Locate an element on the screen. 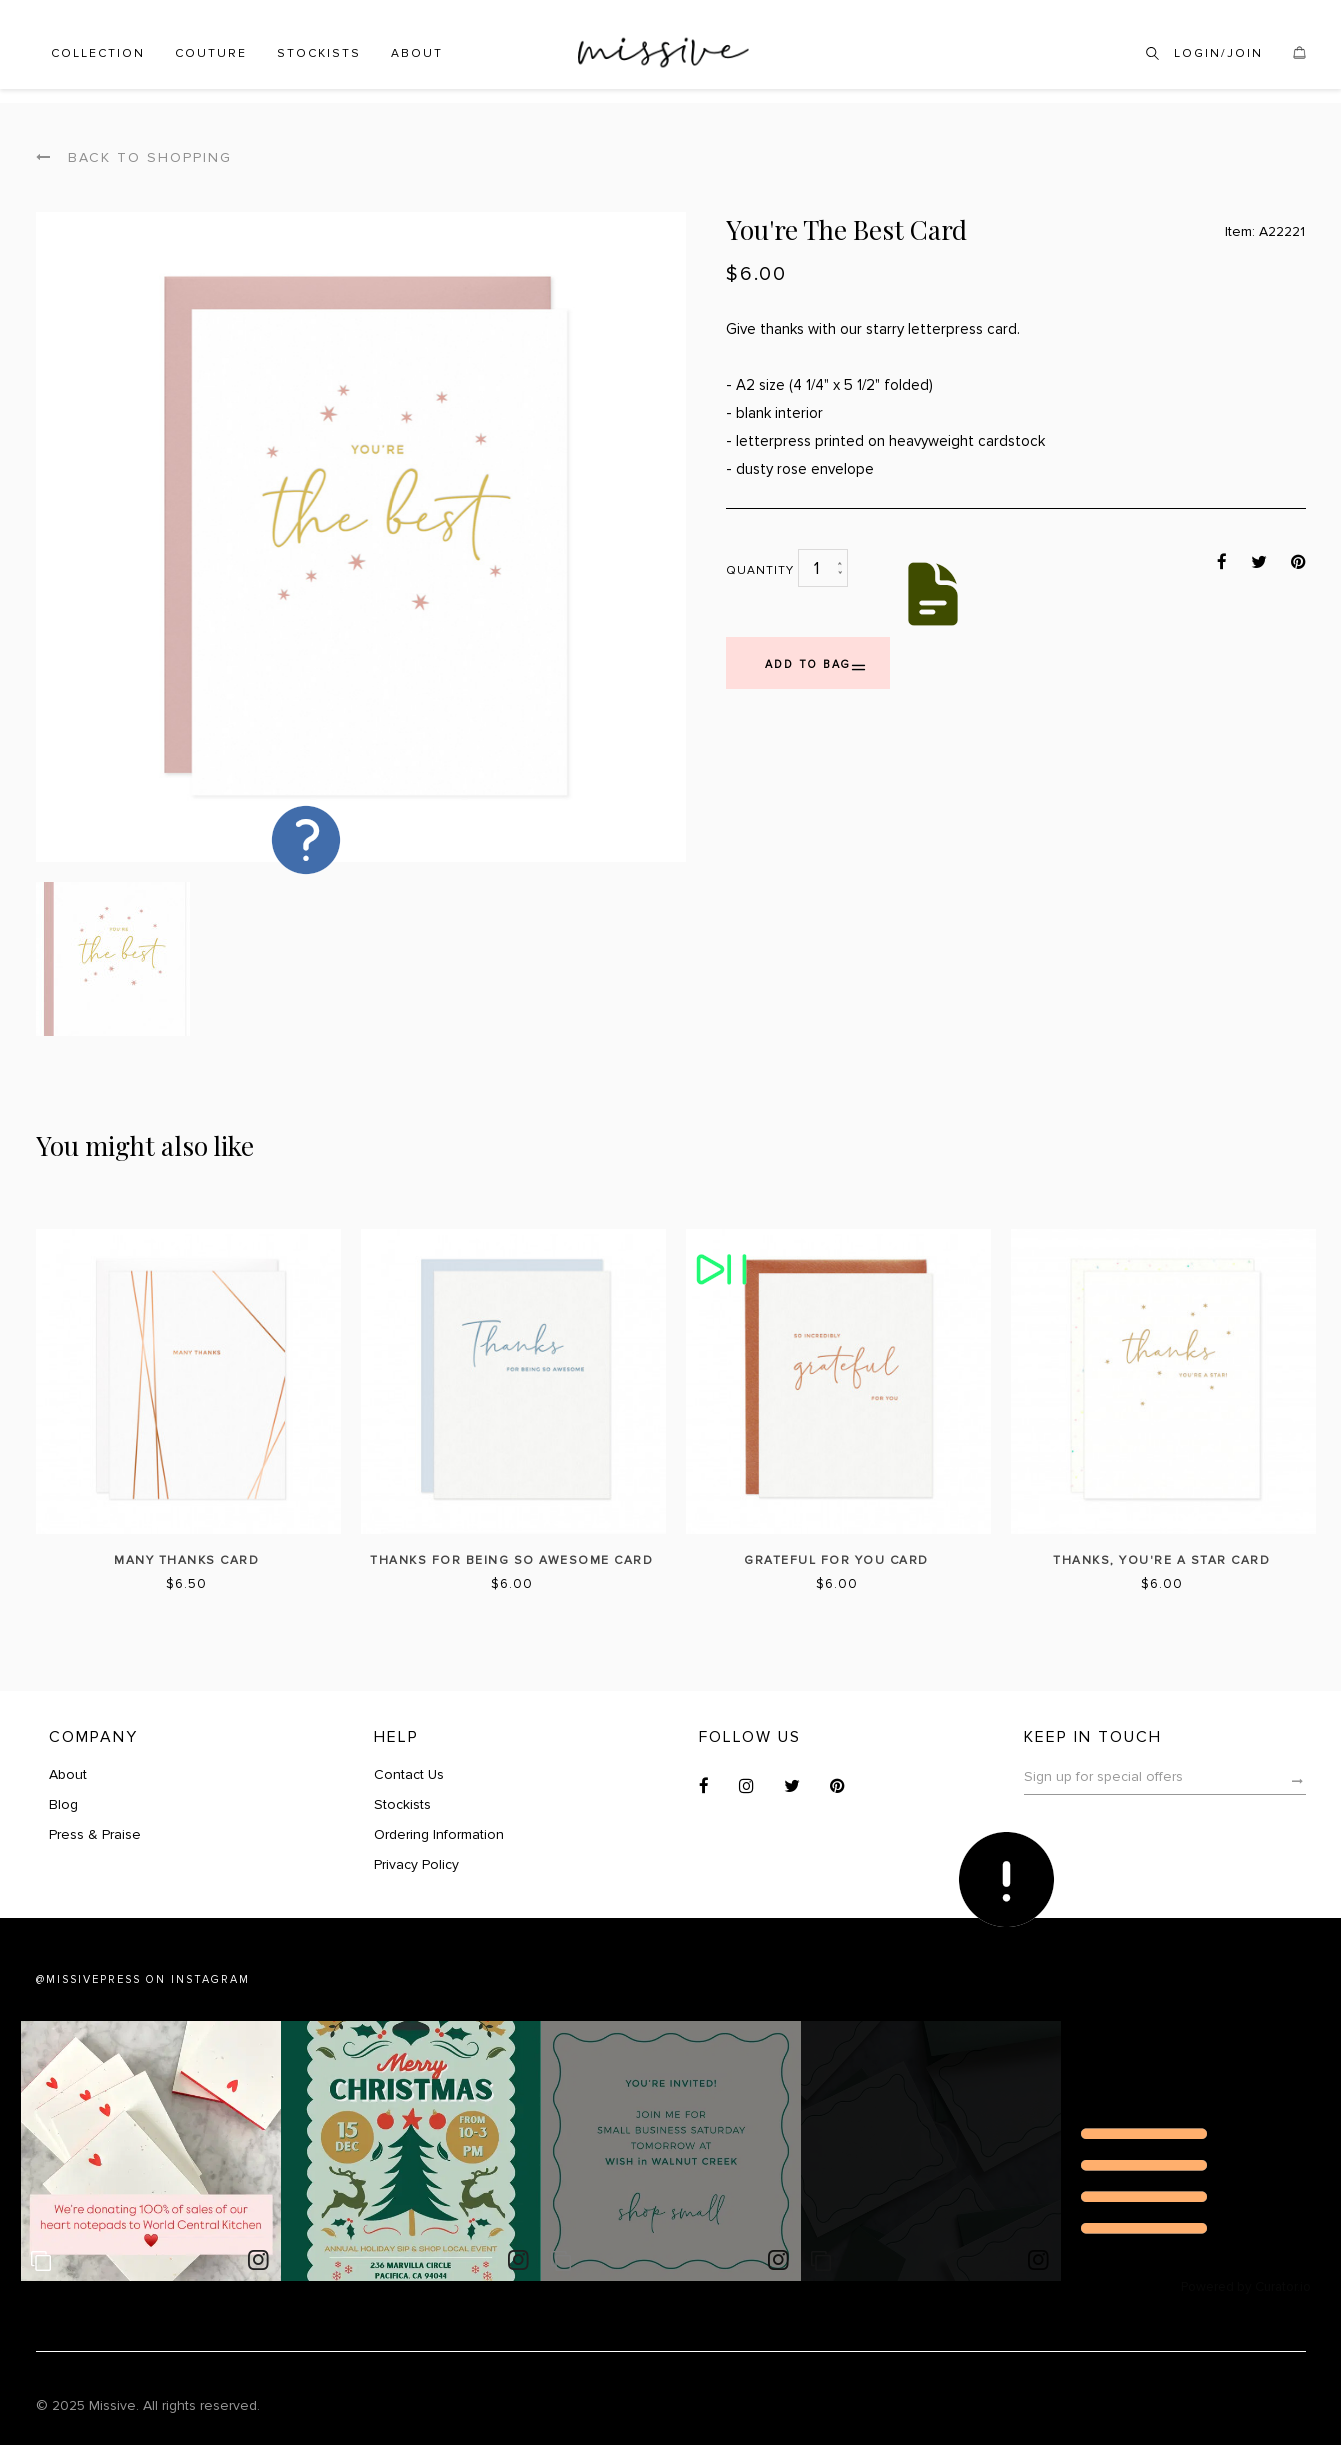 The width and height of the screenshot is (1341, 2445). indicates a warning or alert requiring attention is located at coordinates (1006, 1879).